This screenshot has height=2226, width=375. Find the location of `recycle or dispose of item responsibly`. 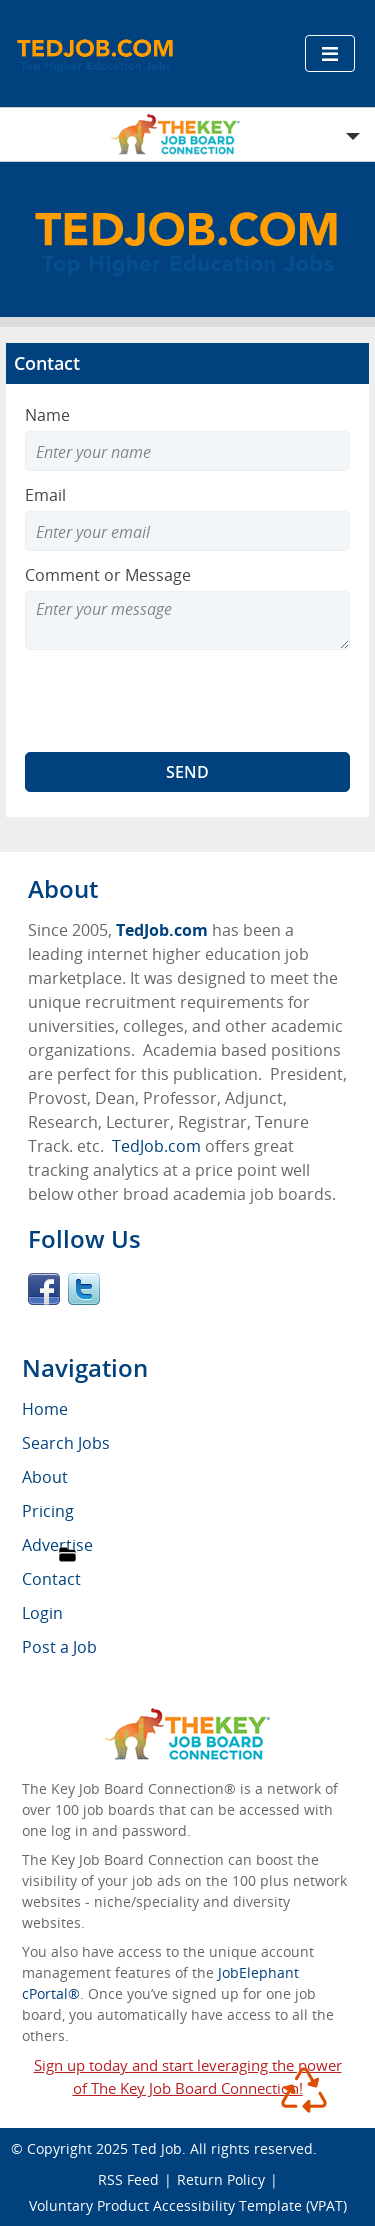

recycle or dispose of item responsibly is located at coordinates (304, 2090).